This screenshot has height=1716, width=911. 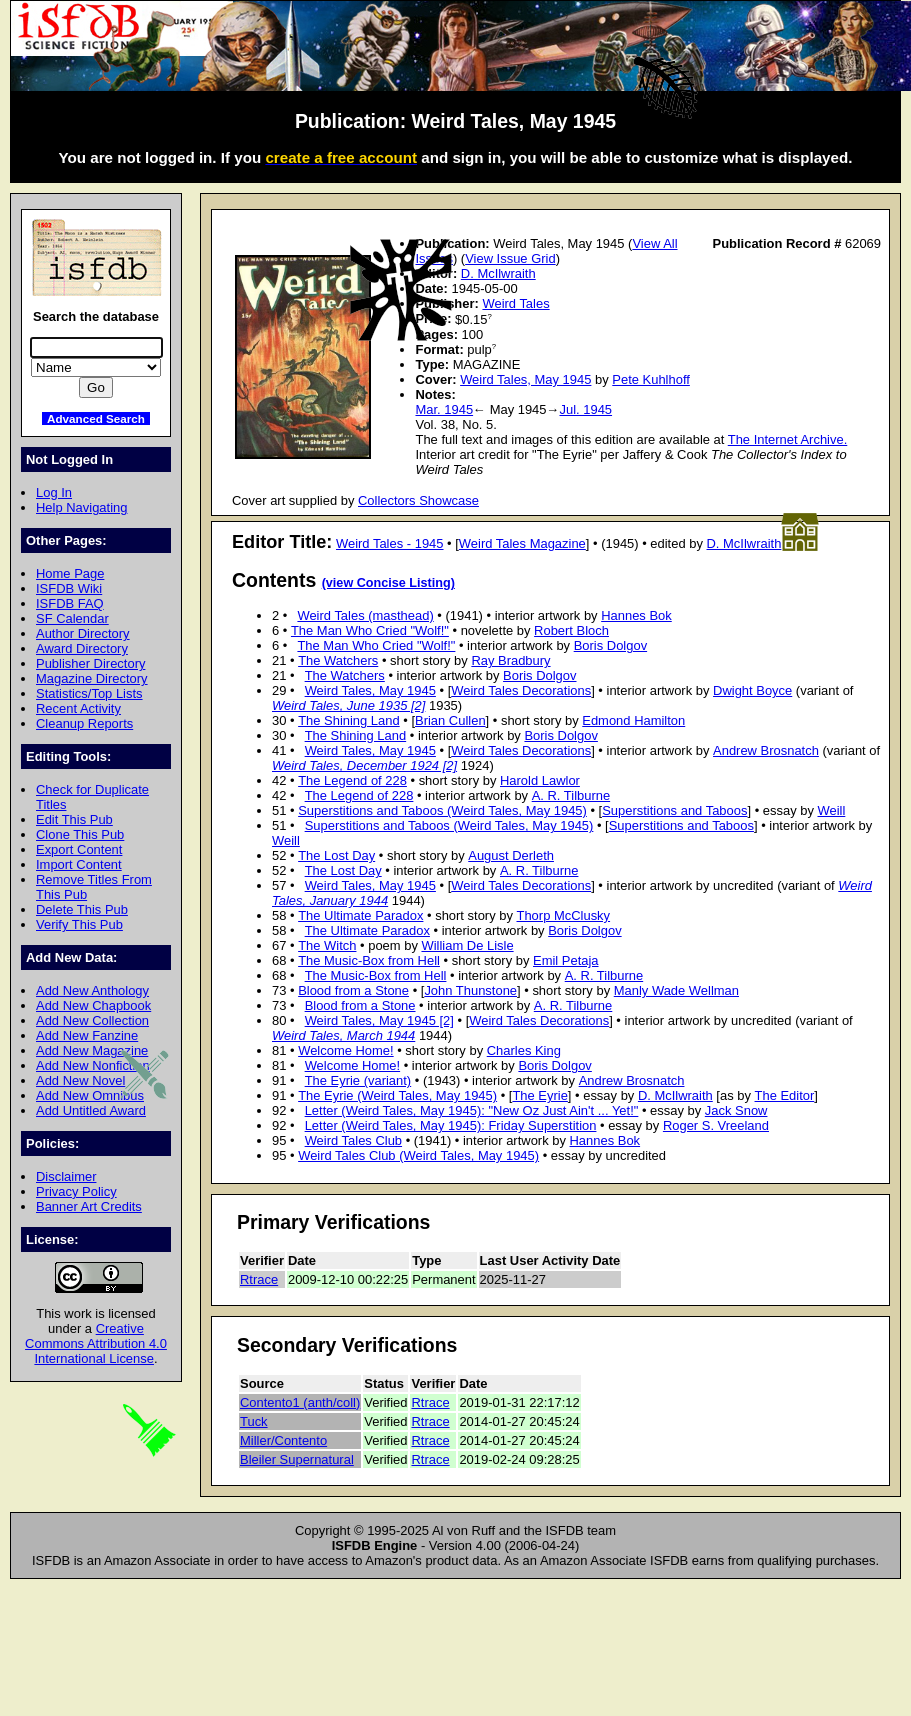 What do you see at coordinates (144, 1074) in the screenshot?
I see `access drawing and editing tools` at bounding box center [144, 1074].